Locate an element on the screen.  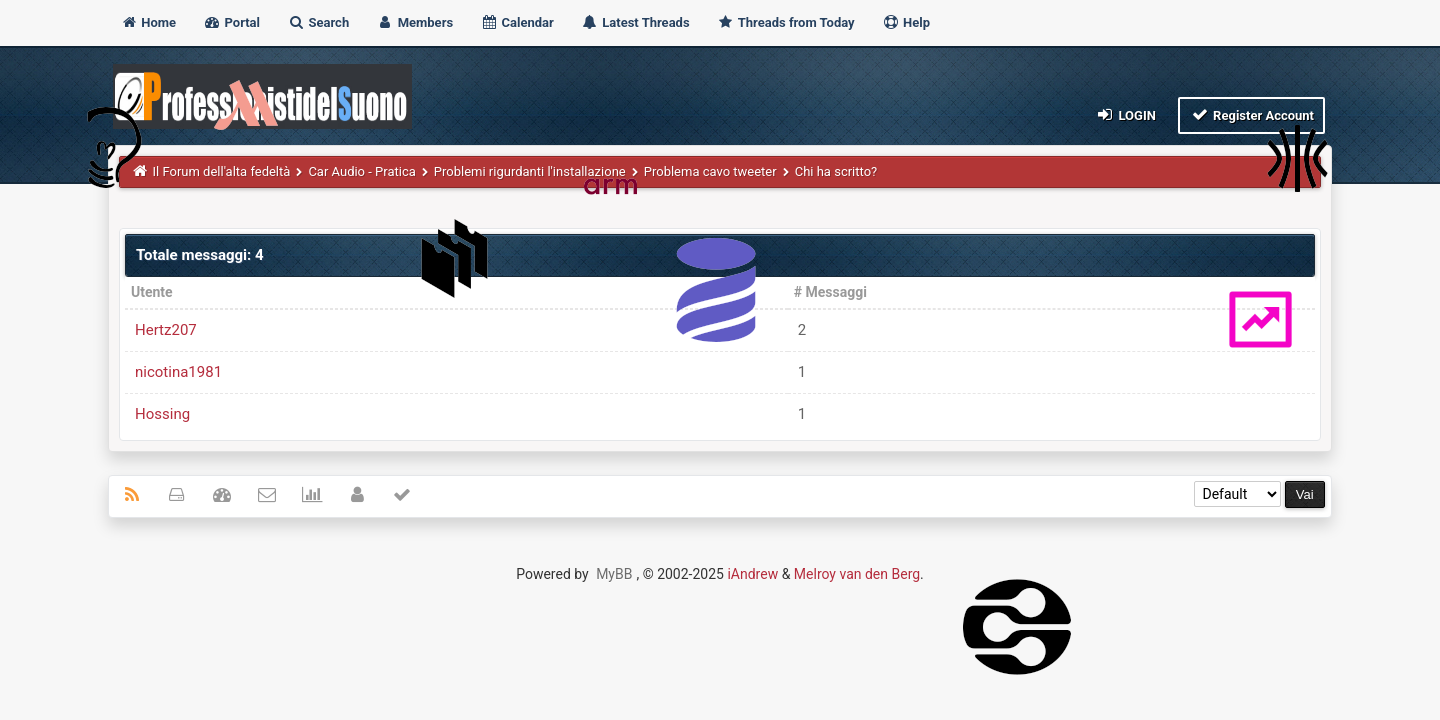
Arm company logo is located at coordinates (610, 186).